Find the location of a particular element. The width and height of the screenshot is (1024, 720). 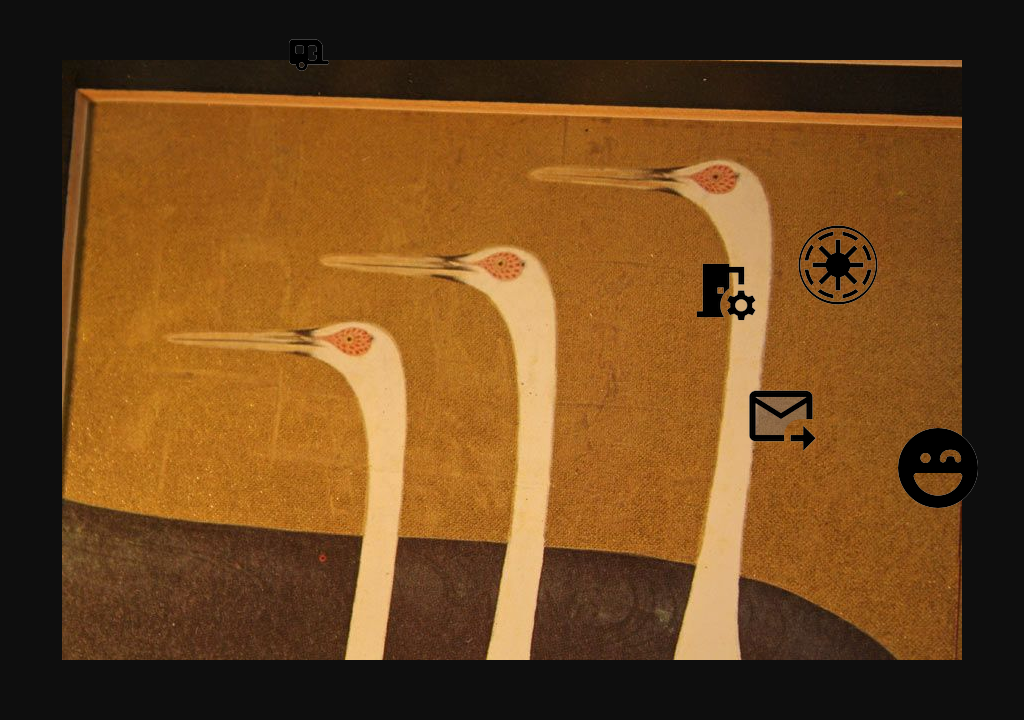

forward an email to another recipient is located at coordinates (781, 416).